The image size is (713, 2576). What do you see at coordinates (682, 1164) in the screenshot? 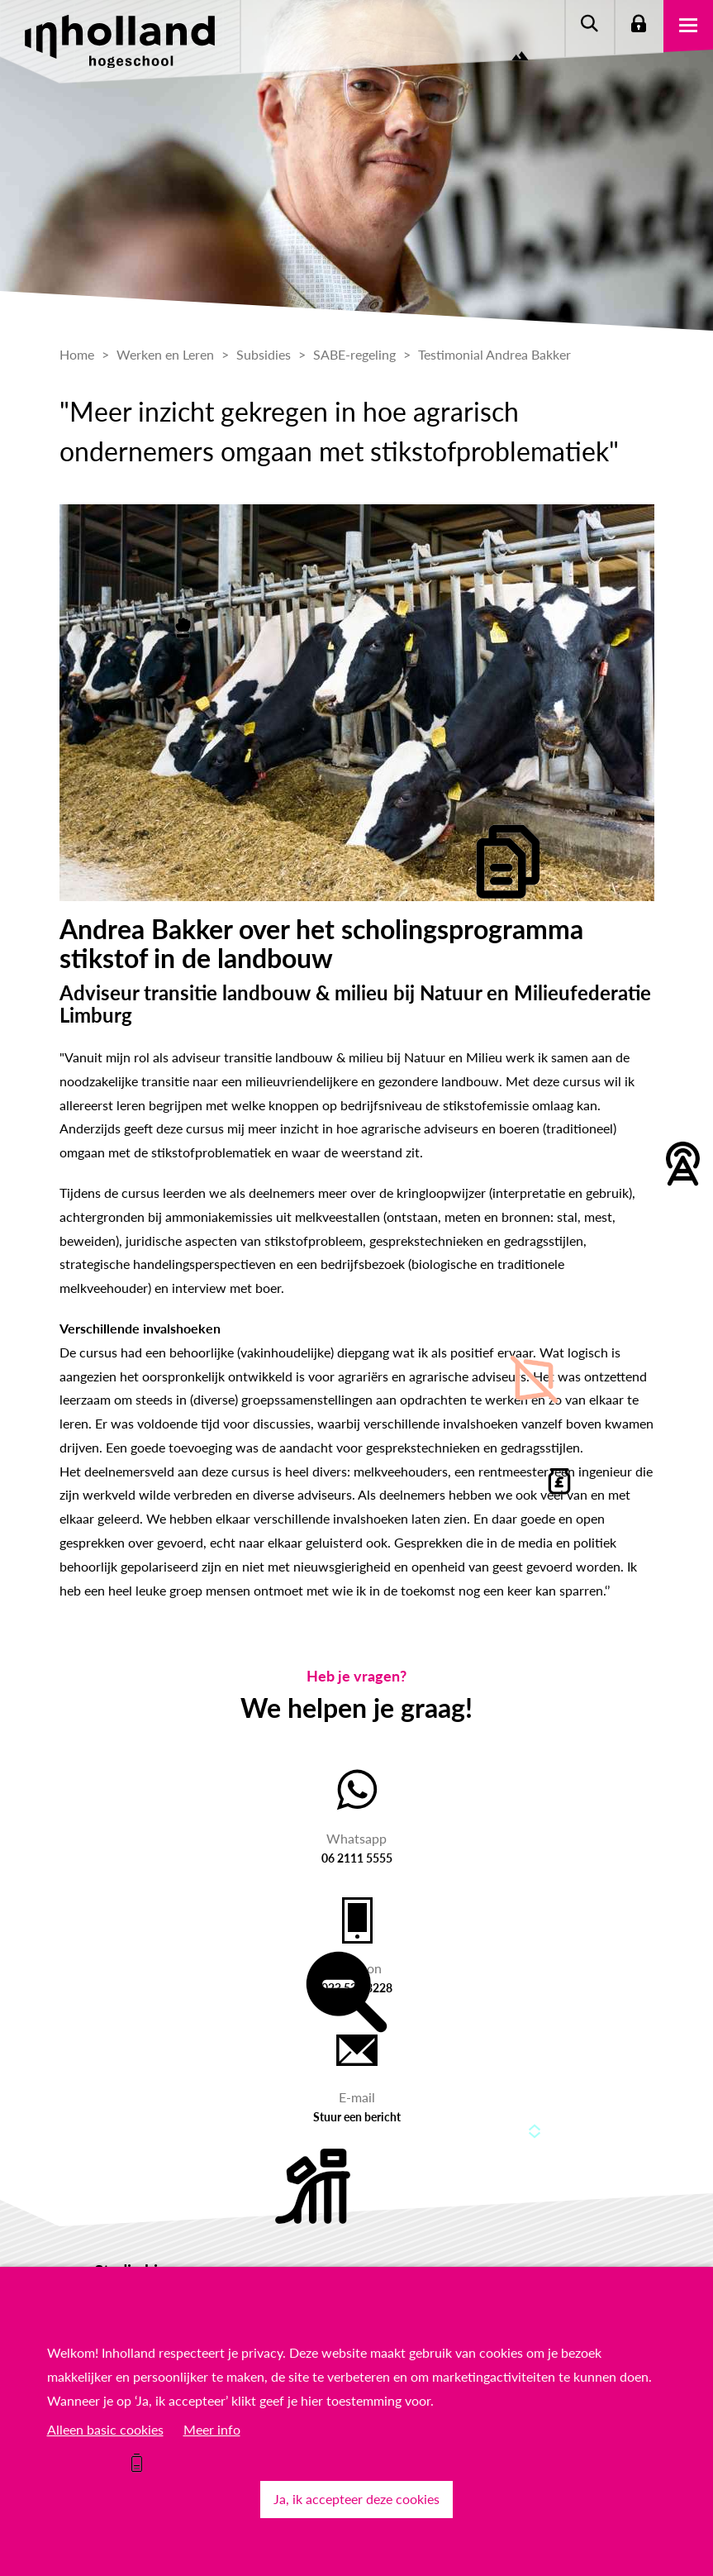
I see `indicates cellular network signal or coverage` at bounding box center [682, 1164].